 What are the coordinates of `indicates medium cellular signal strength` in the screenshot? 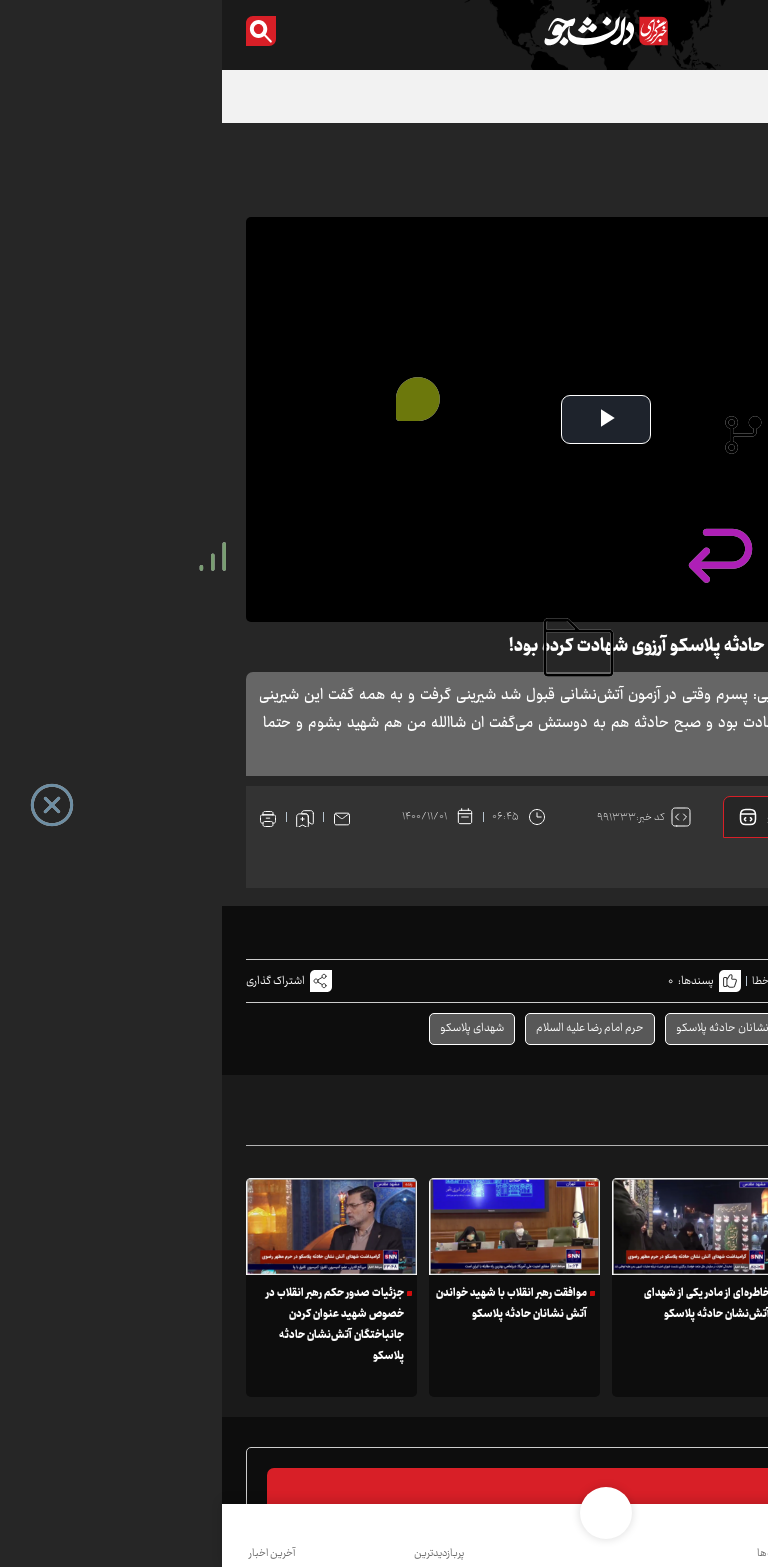 It's located at (226, 548).